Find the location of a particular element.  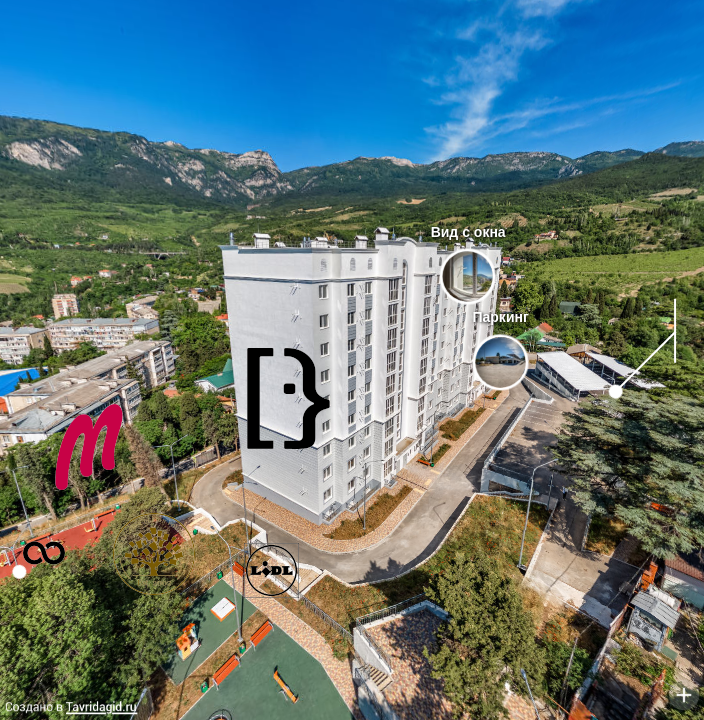

visit the Interaction Design Foundation website is located at coordinates (154, 554).